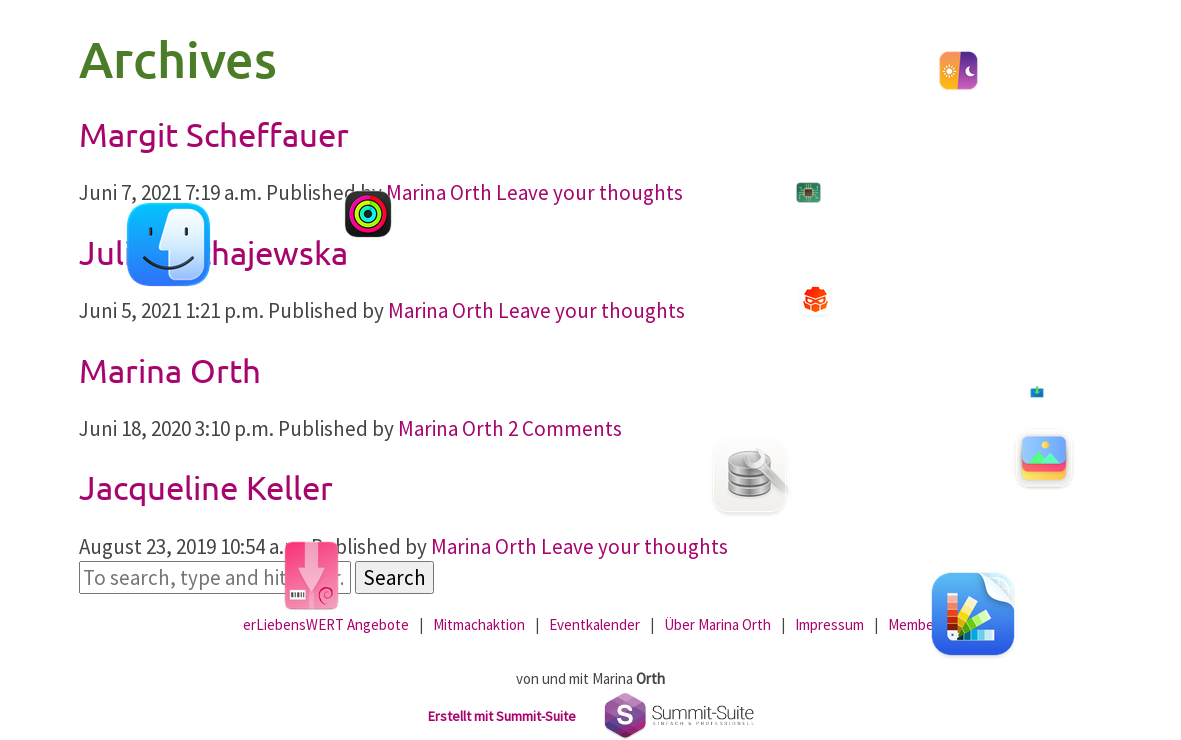  What do you see at coordinates (808, 192) in the screenshot?
I see `open jockey hardware monitoring app` at bounding box center [808, 192].